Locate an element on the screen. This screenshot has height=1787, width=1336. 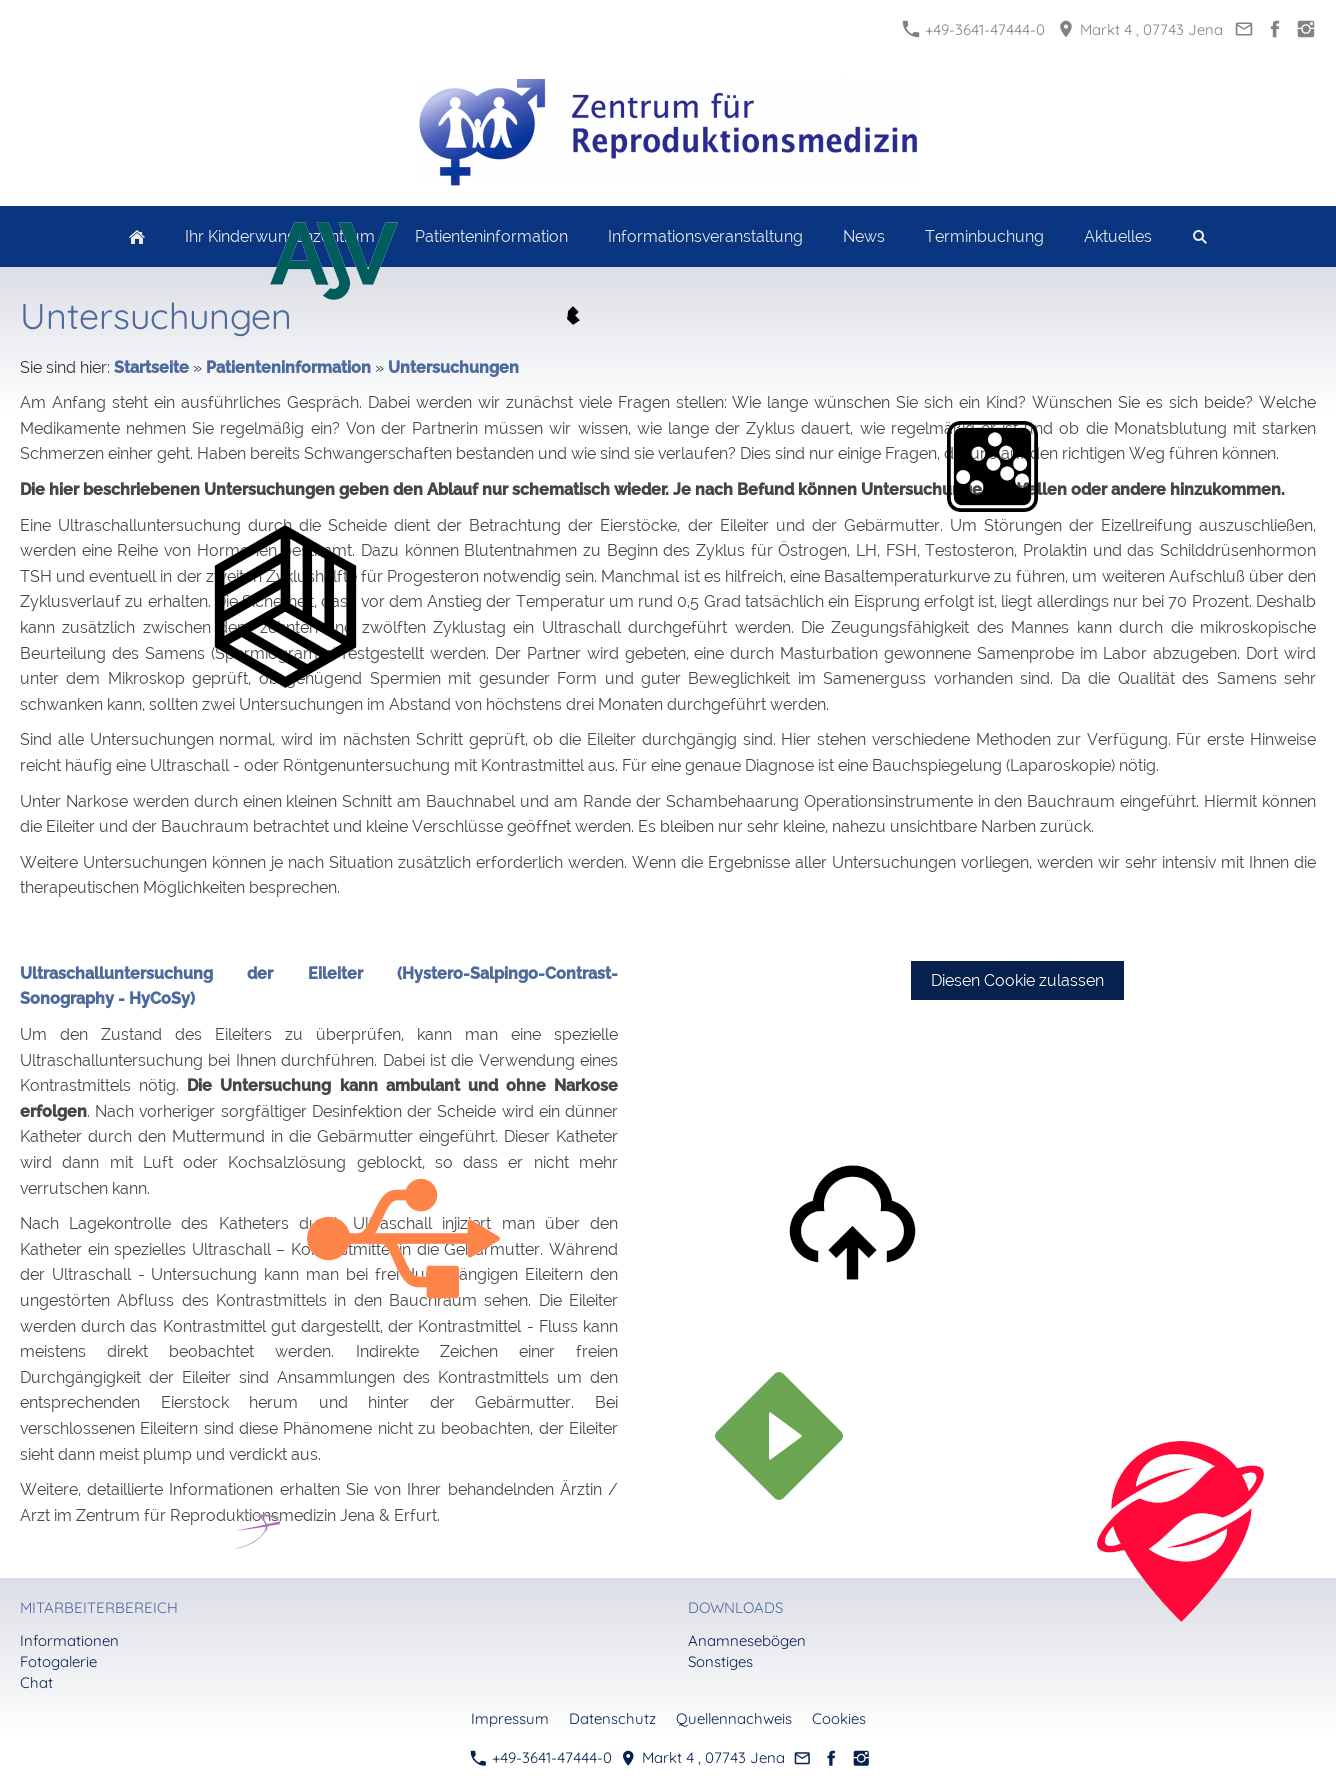
upload file to cloud storage is located at coordinates (852, 1222).